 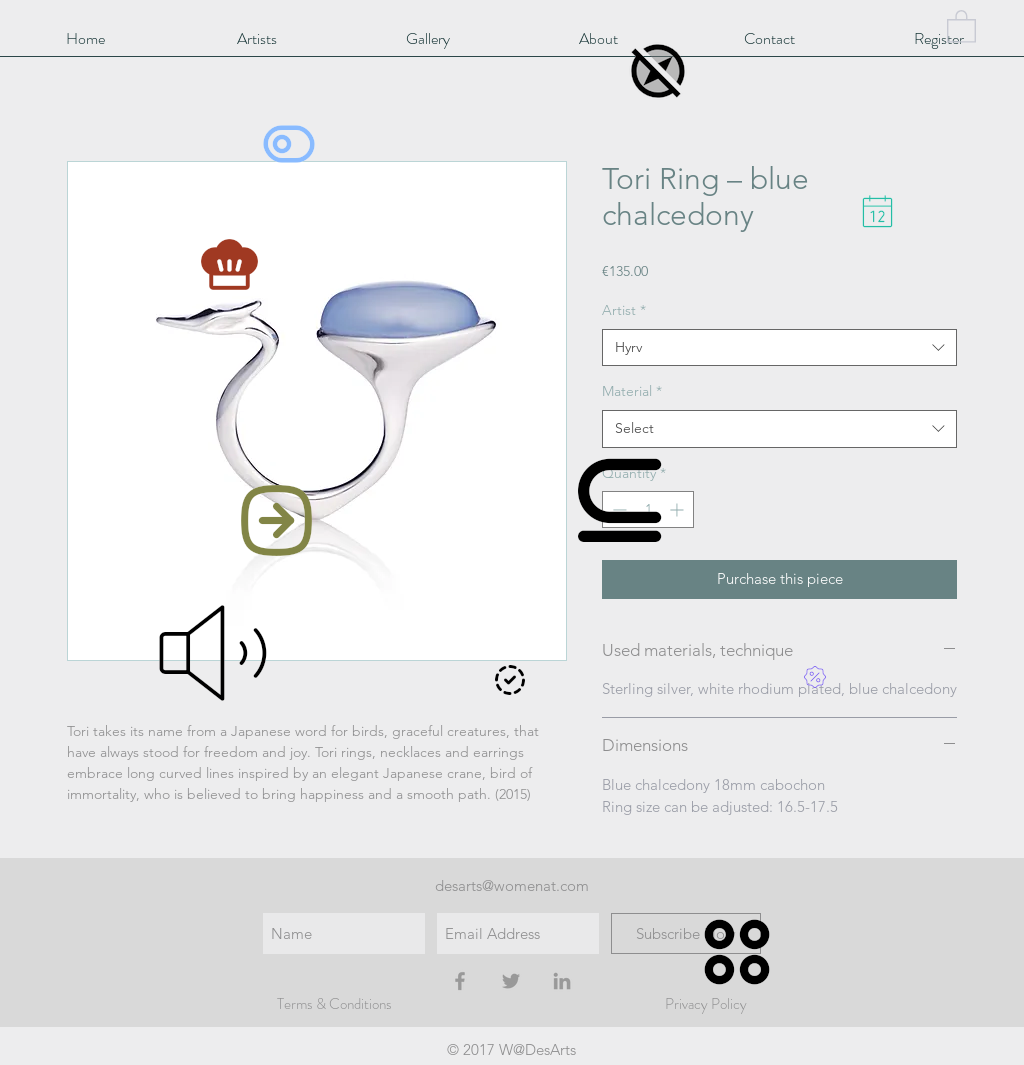 I want to click on view available discounts or promotions, so click(x=815, y=677).